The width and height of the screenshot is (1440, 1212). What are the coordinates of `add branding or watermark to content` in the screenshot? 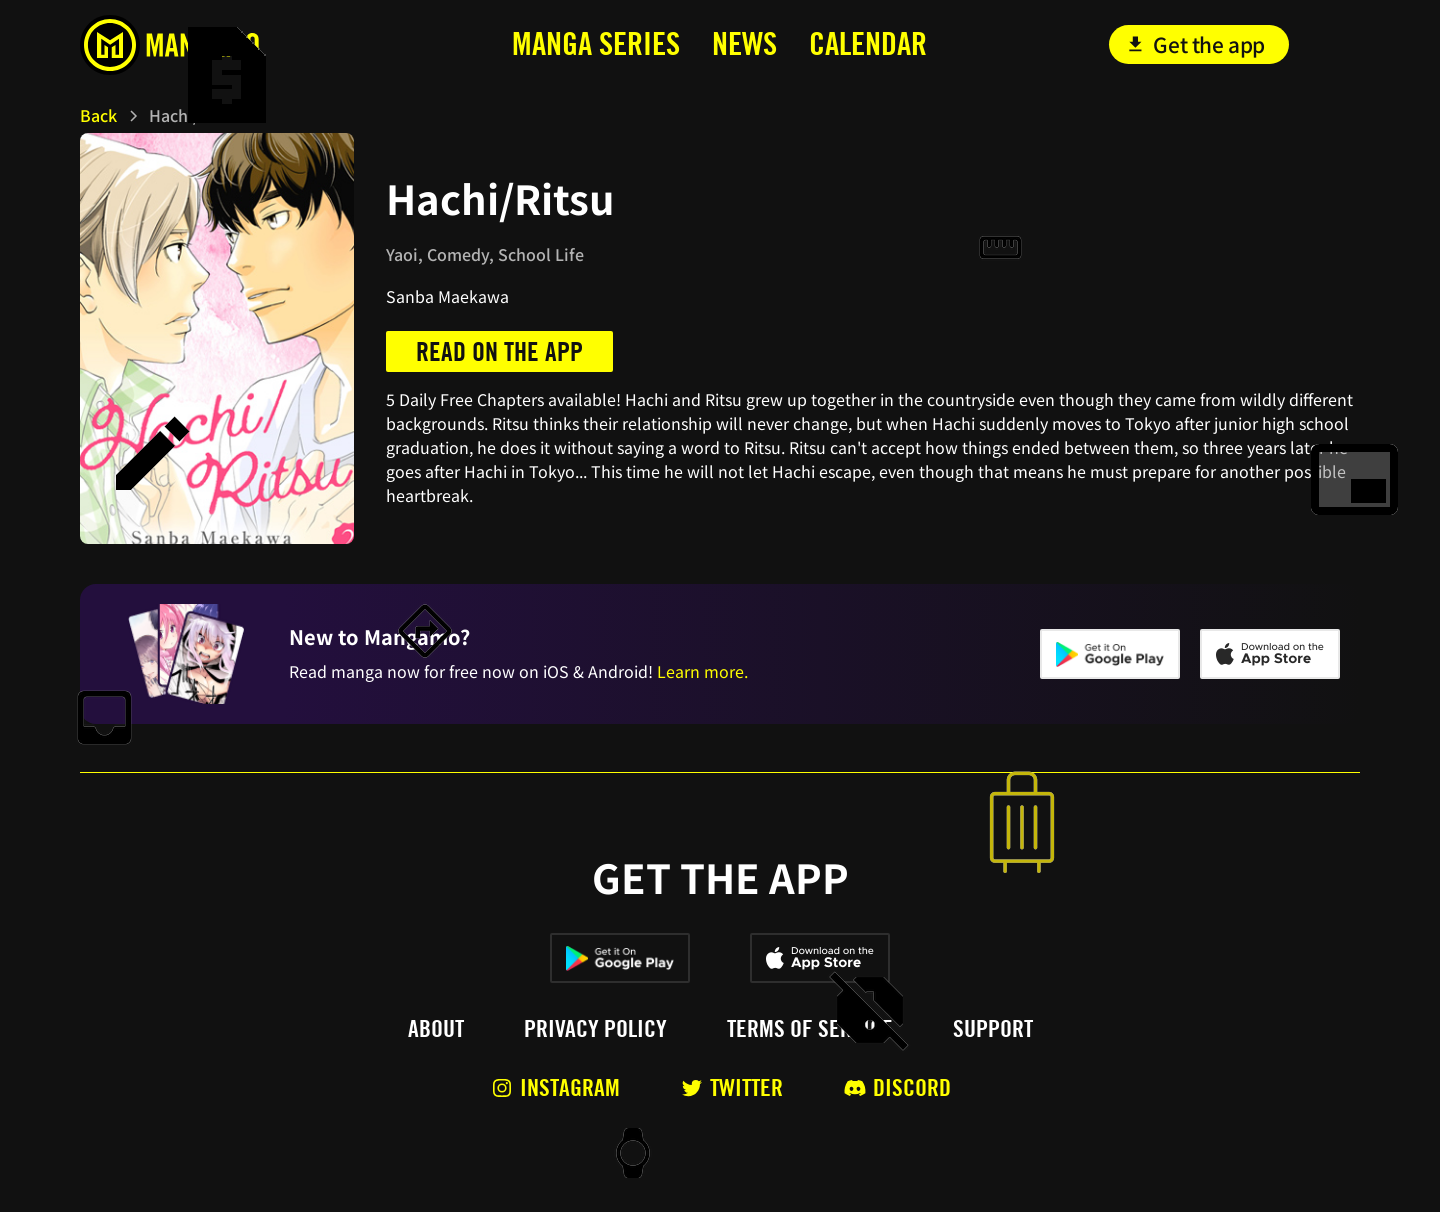 It's located at (1354, 479).